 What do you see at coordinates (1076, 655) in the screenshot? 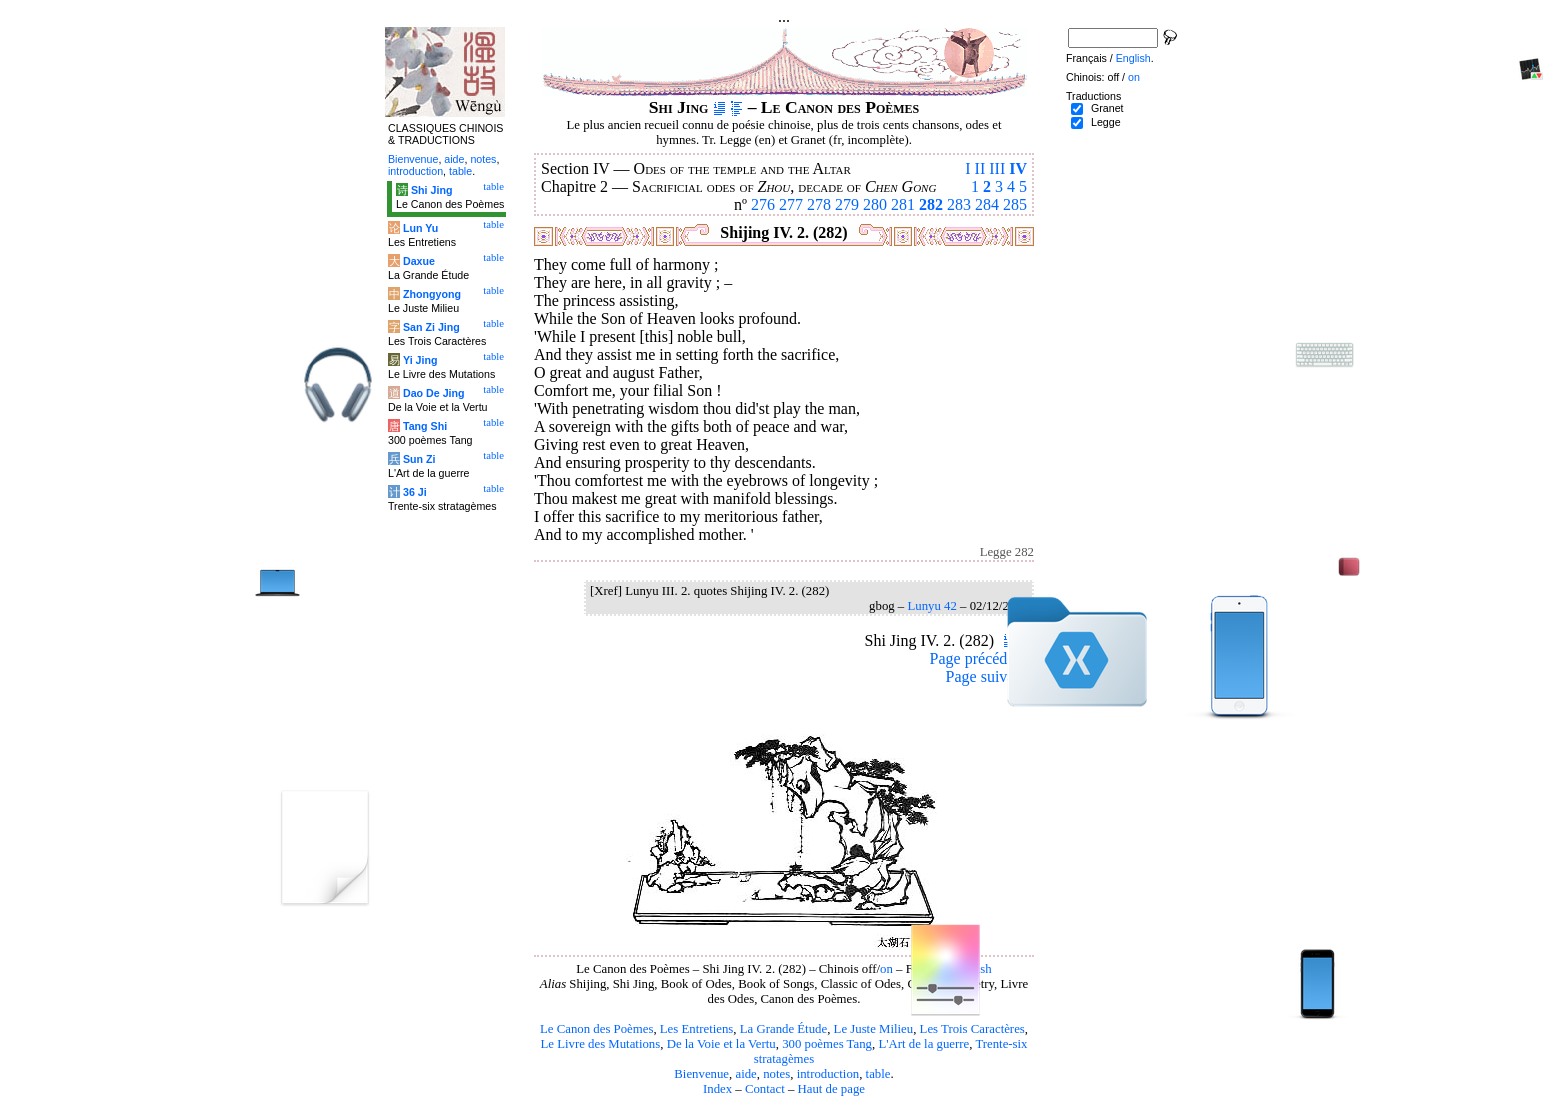
I see `open Xamarin project files folder` at bounding box center [1076, 655].